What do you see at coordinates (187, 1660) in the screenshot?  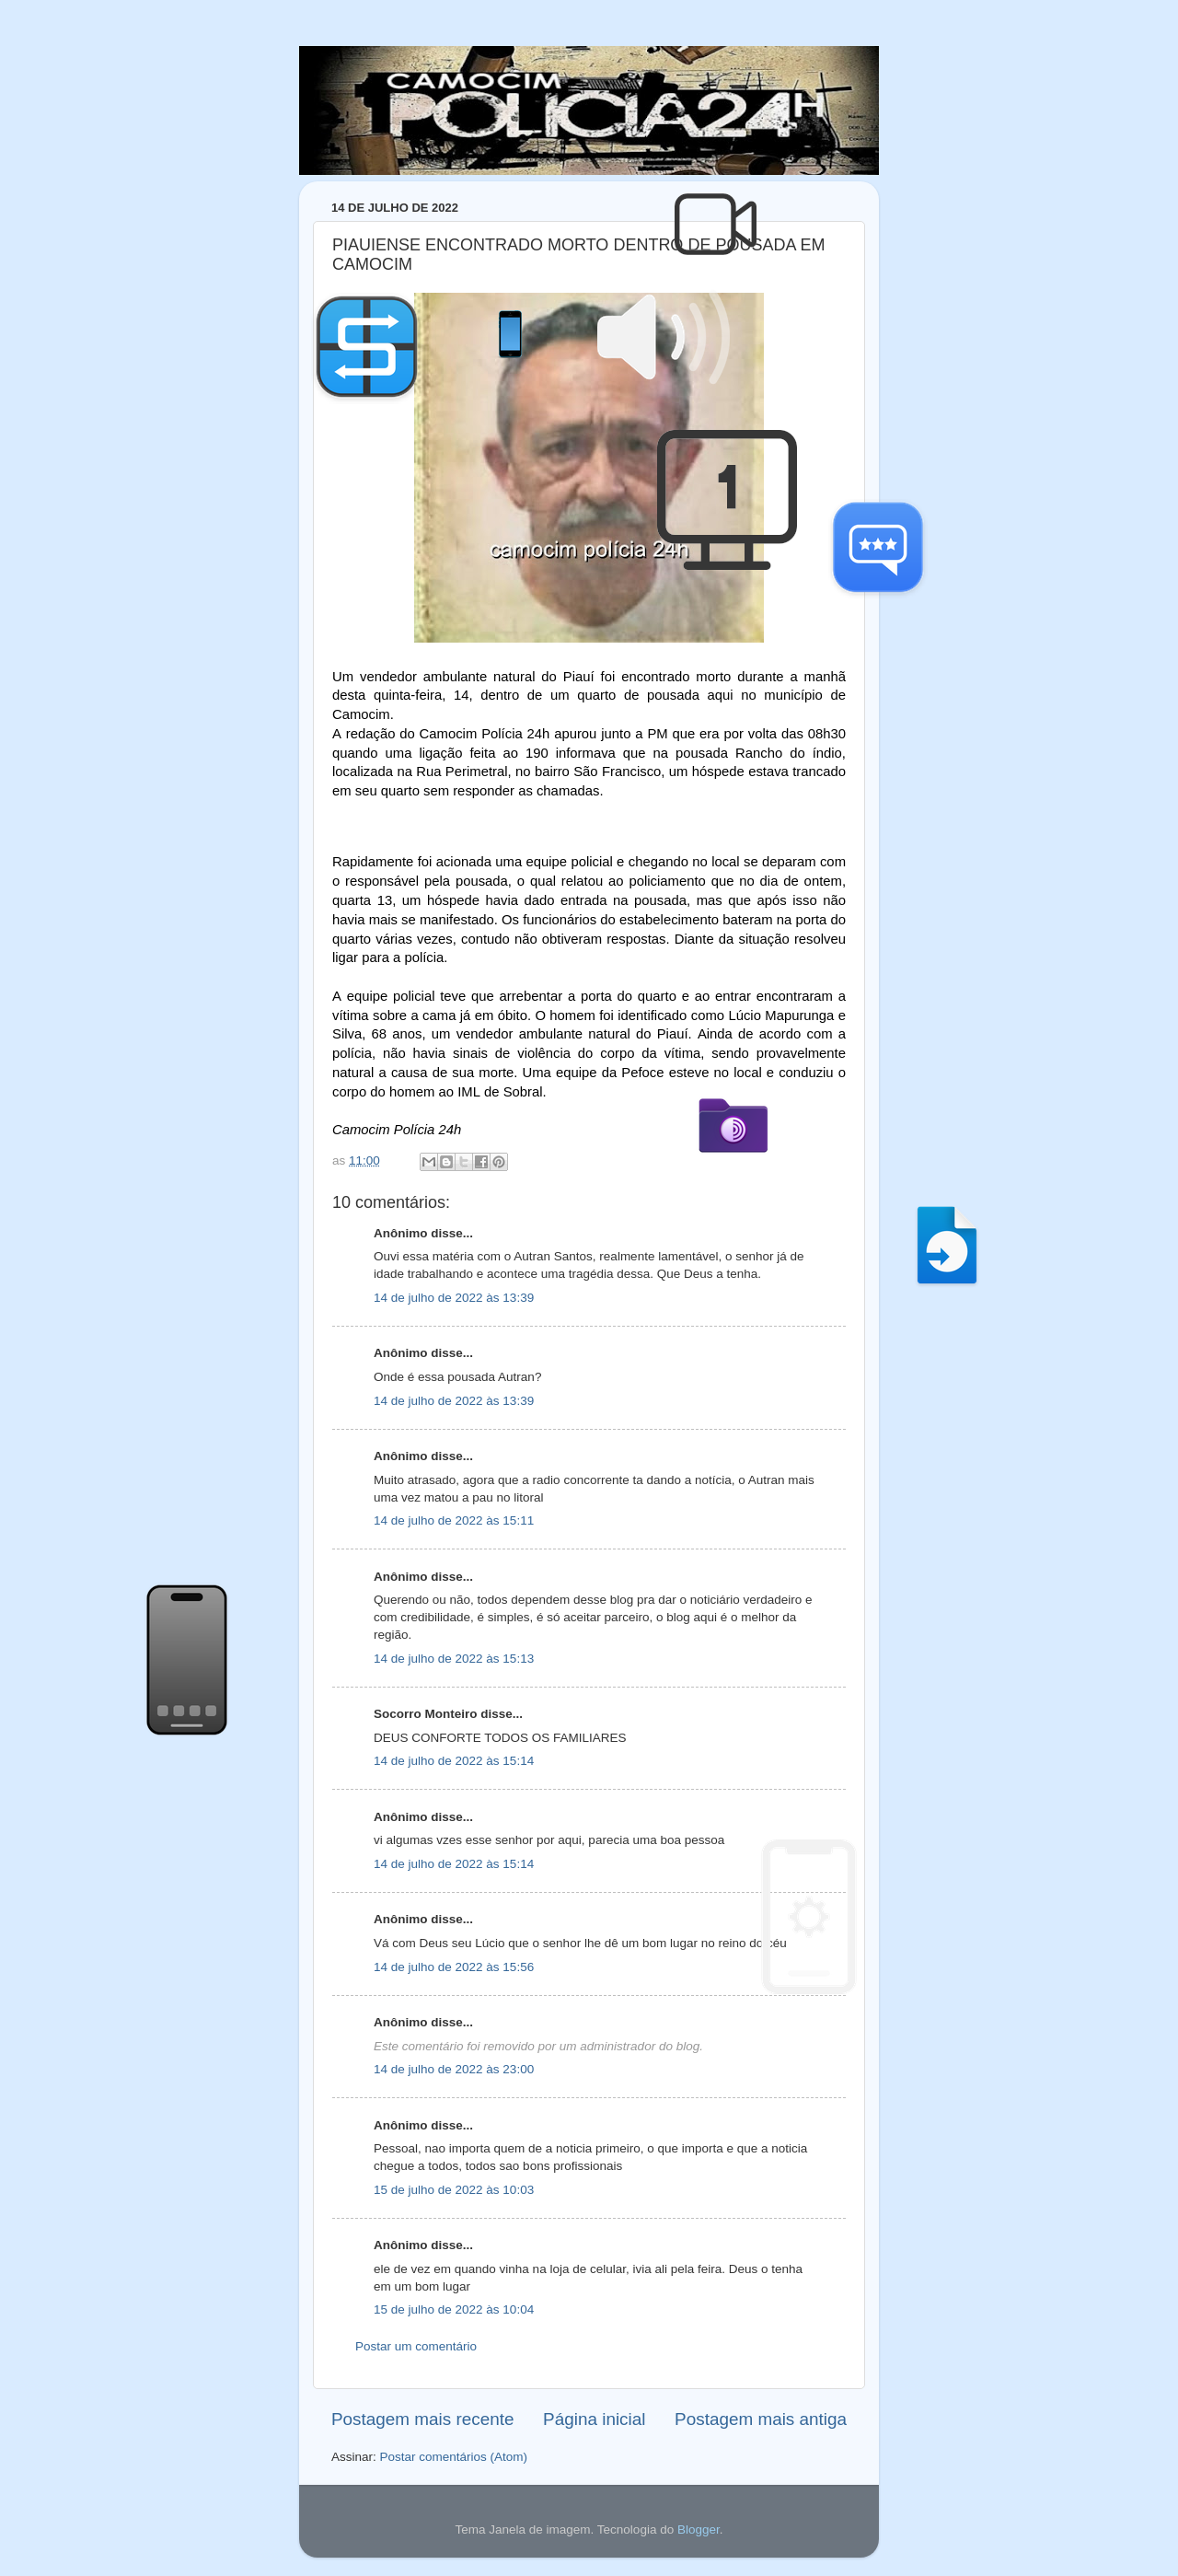 I see `iPhone device icon` at bounding box center [187, 1660].